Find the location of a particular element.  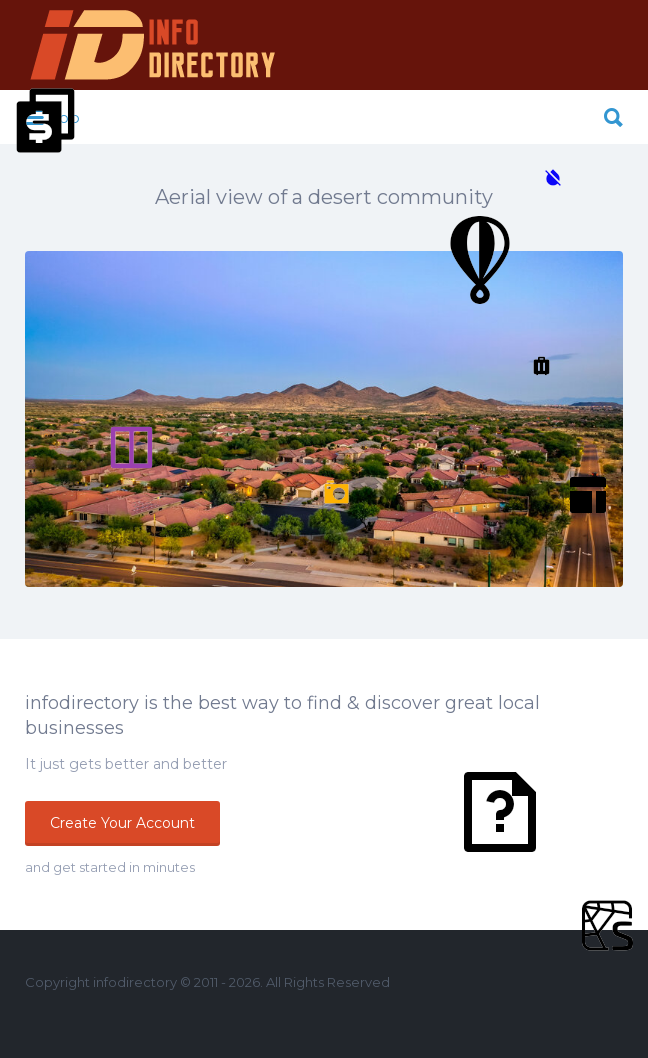

visit the Spyderide website or app is located at coordinates (607, 925).